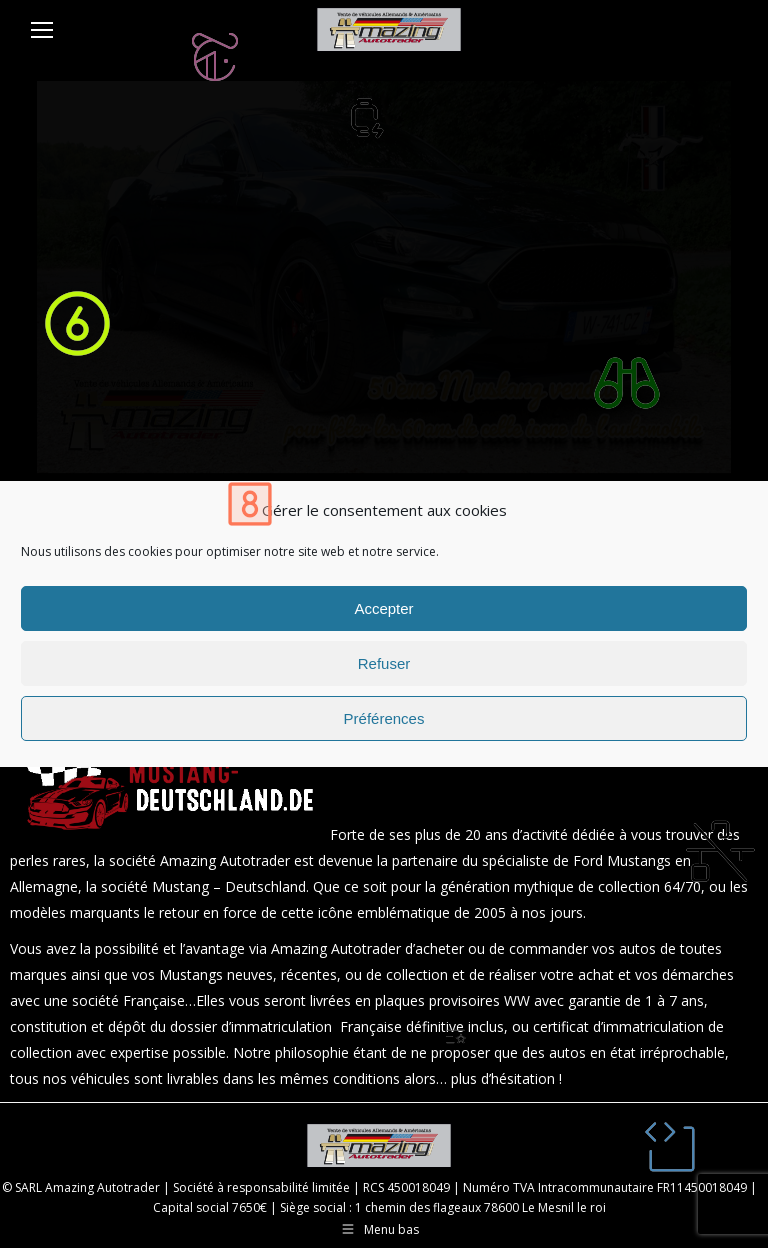 The image size is (768, 1248). Describe the element at coordinates (364, 117) in the screenshot. I see `smartwatch charging status` at that location.